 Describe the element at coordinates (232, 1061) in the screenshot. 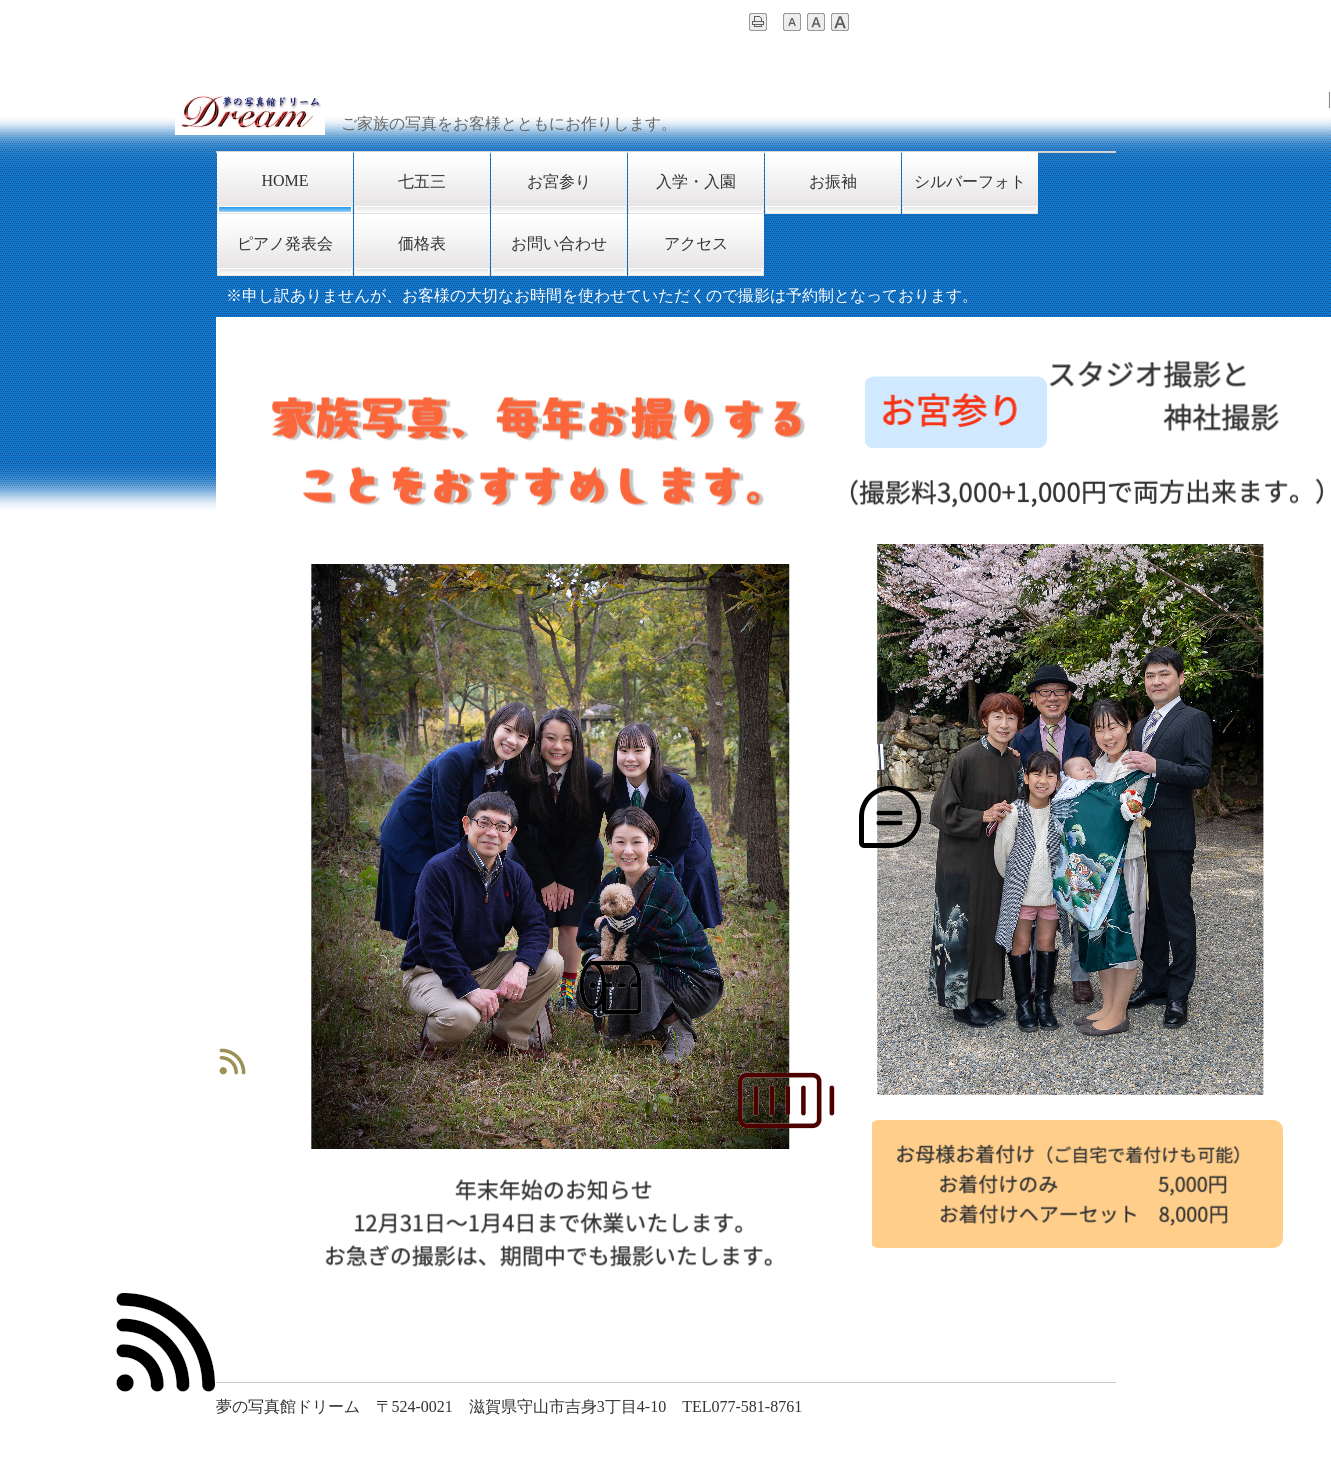

I see `subscribe to RSS feed` at that location.